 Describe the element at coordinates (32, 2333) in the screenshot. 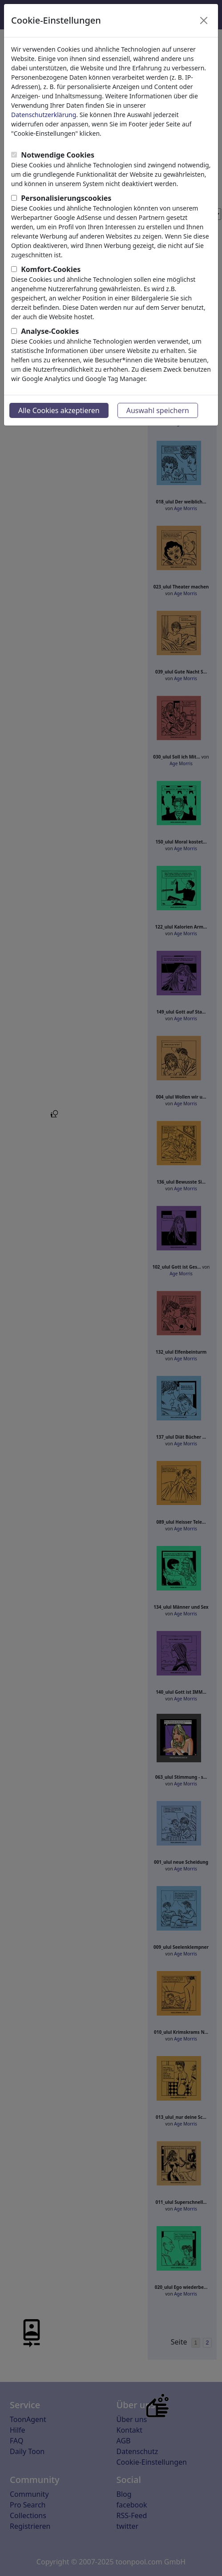

I see `switch to front-facing camera` at that location.